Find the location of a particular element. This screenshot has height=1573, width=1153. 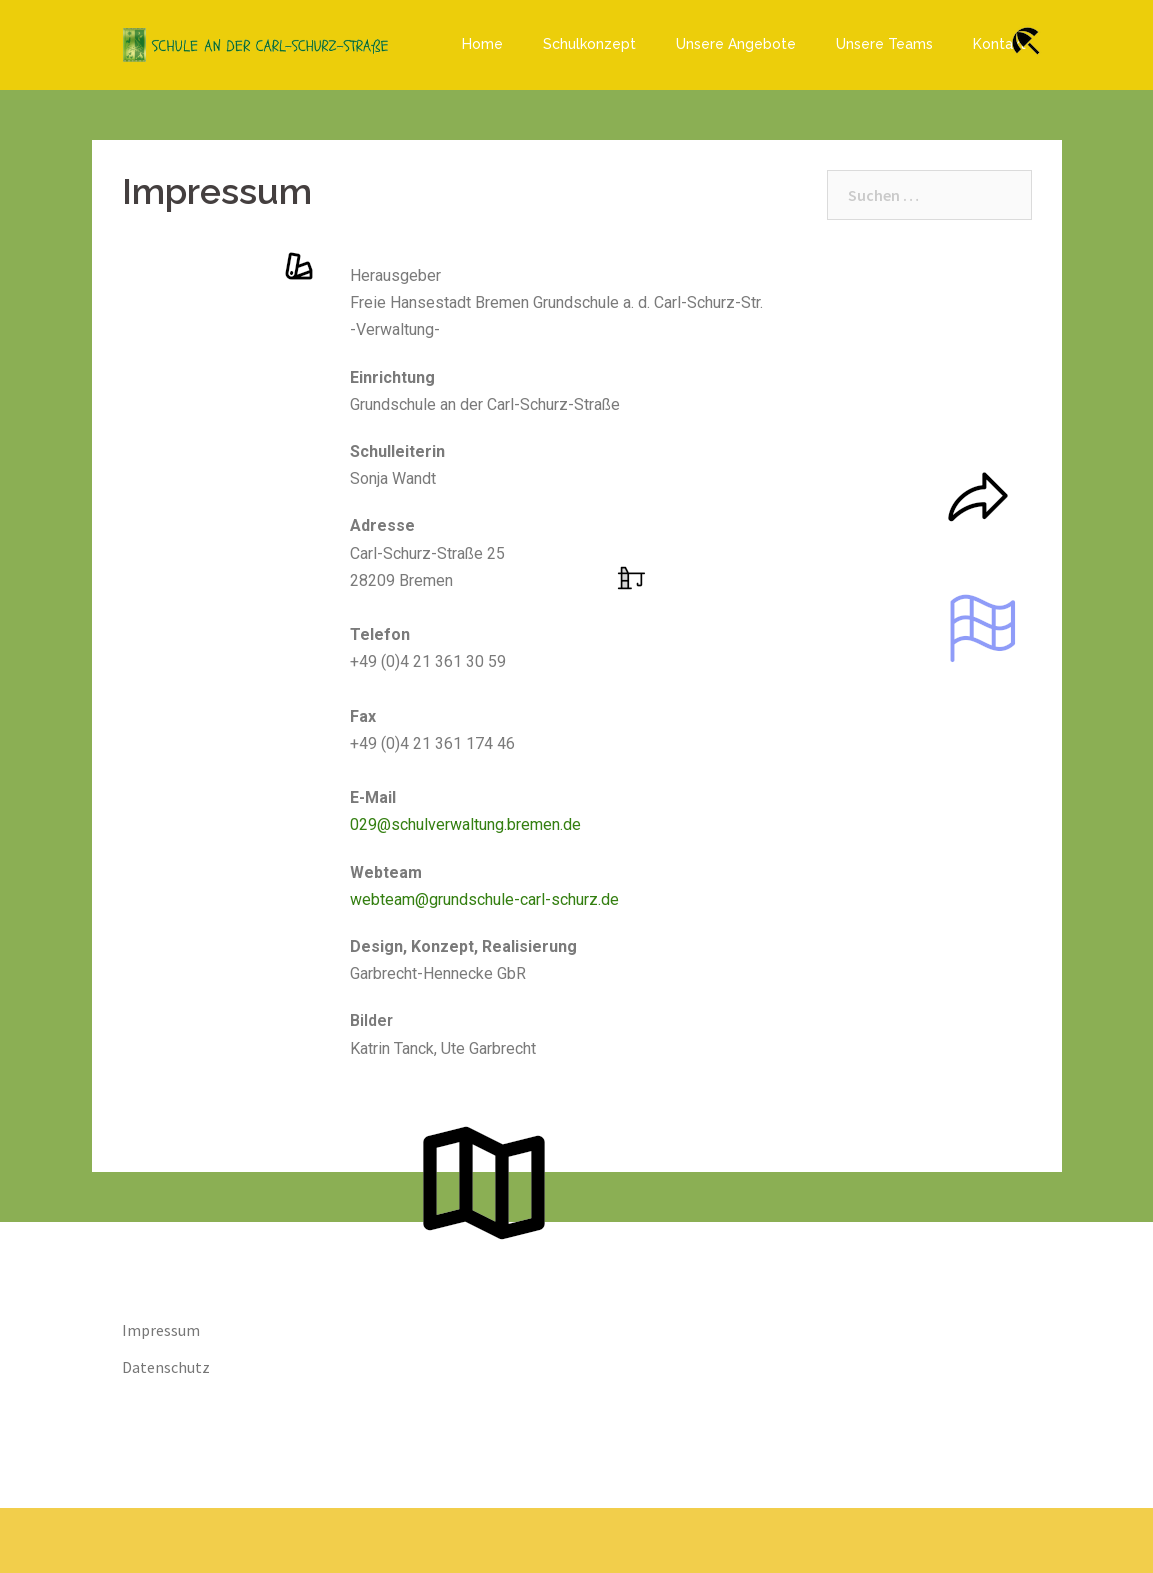

indicates a finish line or completion point is located at coordinates (980, 627).